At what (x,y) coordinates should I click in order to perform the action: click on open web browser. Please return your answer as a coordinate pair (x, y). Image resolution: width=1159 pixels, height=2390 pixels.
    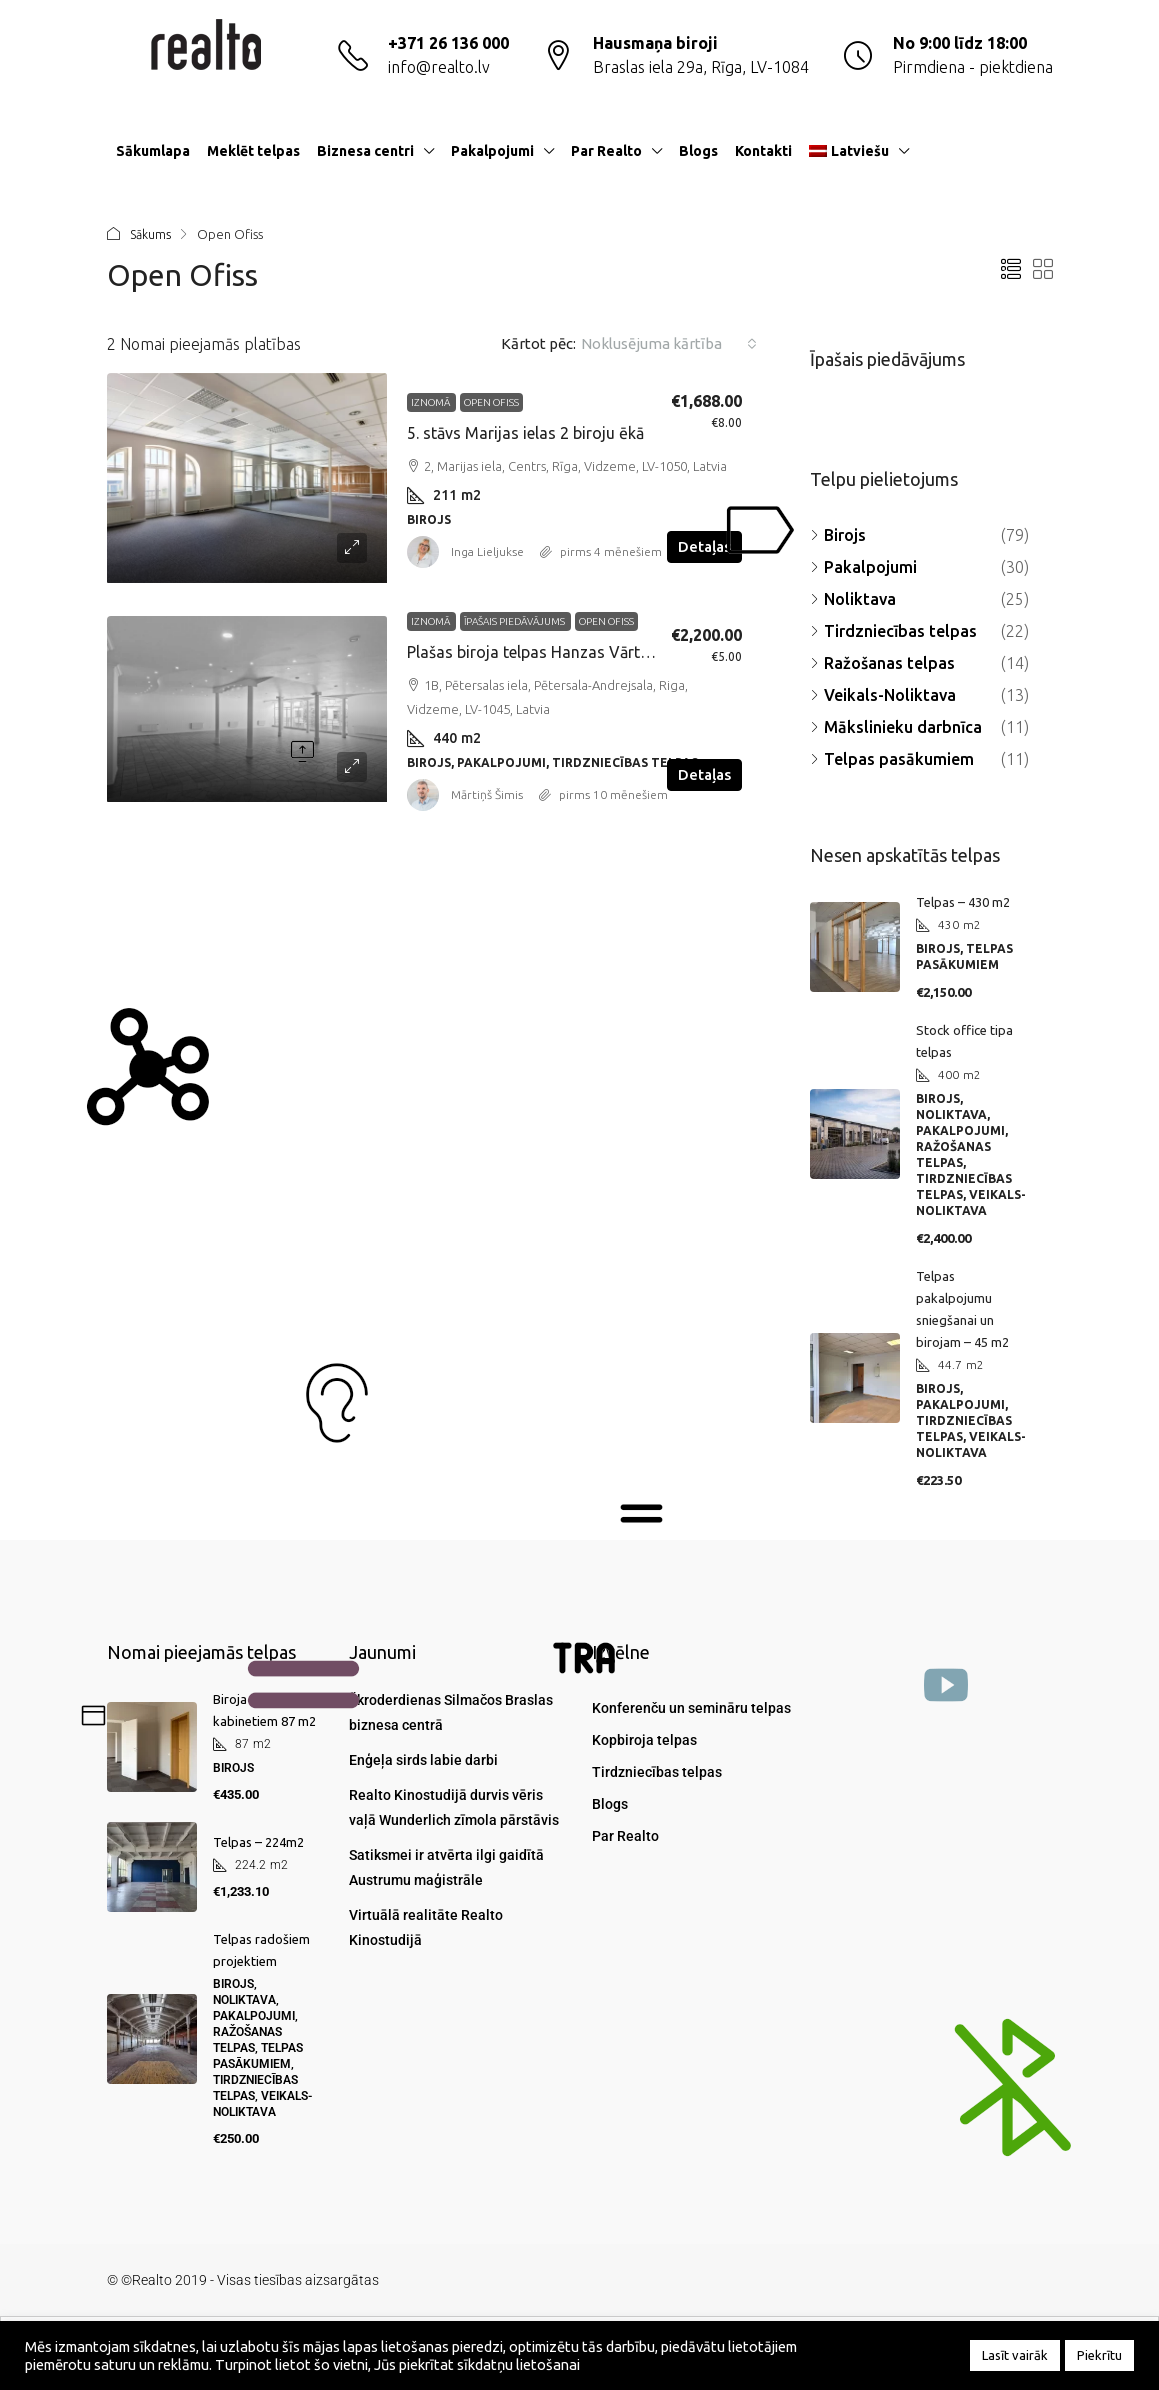
    Looking at the image, I should click on (93, 1715).